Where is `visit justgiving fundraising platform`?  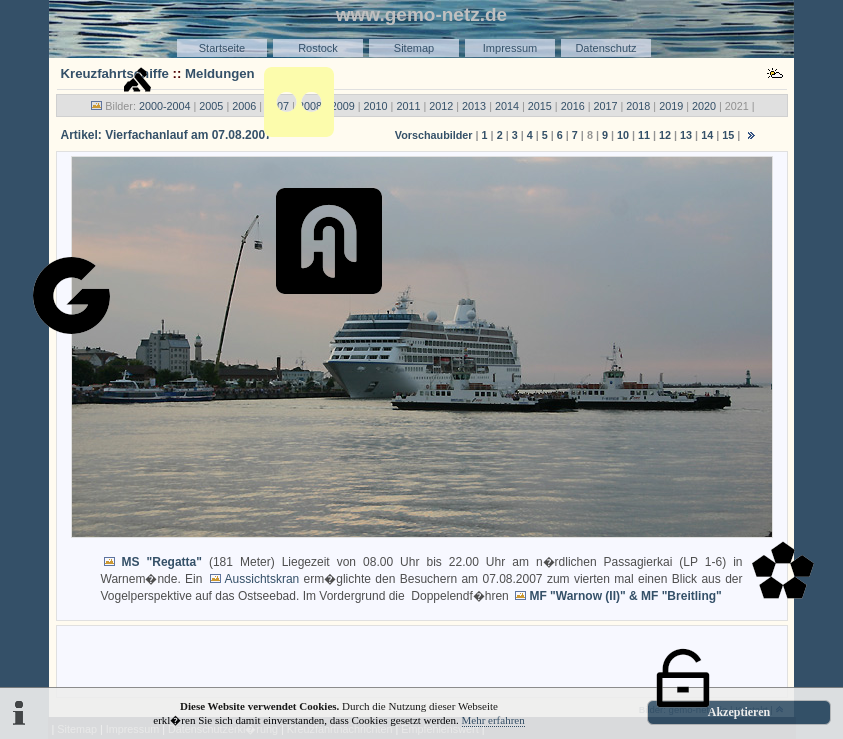
visit justgiving fundraising platform is located at coordinates (71, 295).